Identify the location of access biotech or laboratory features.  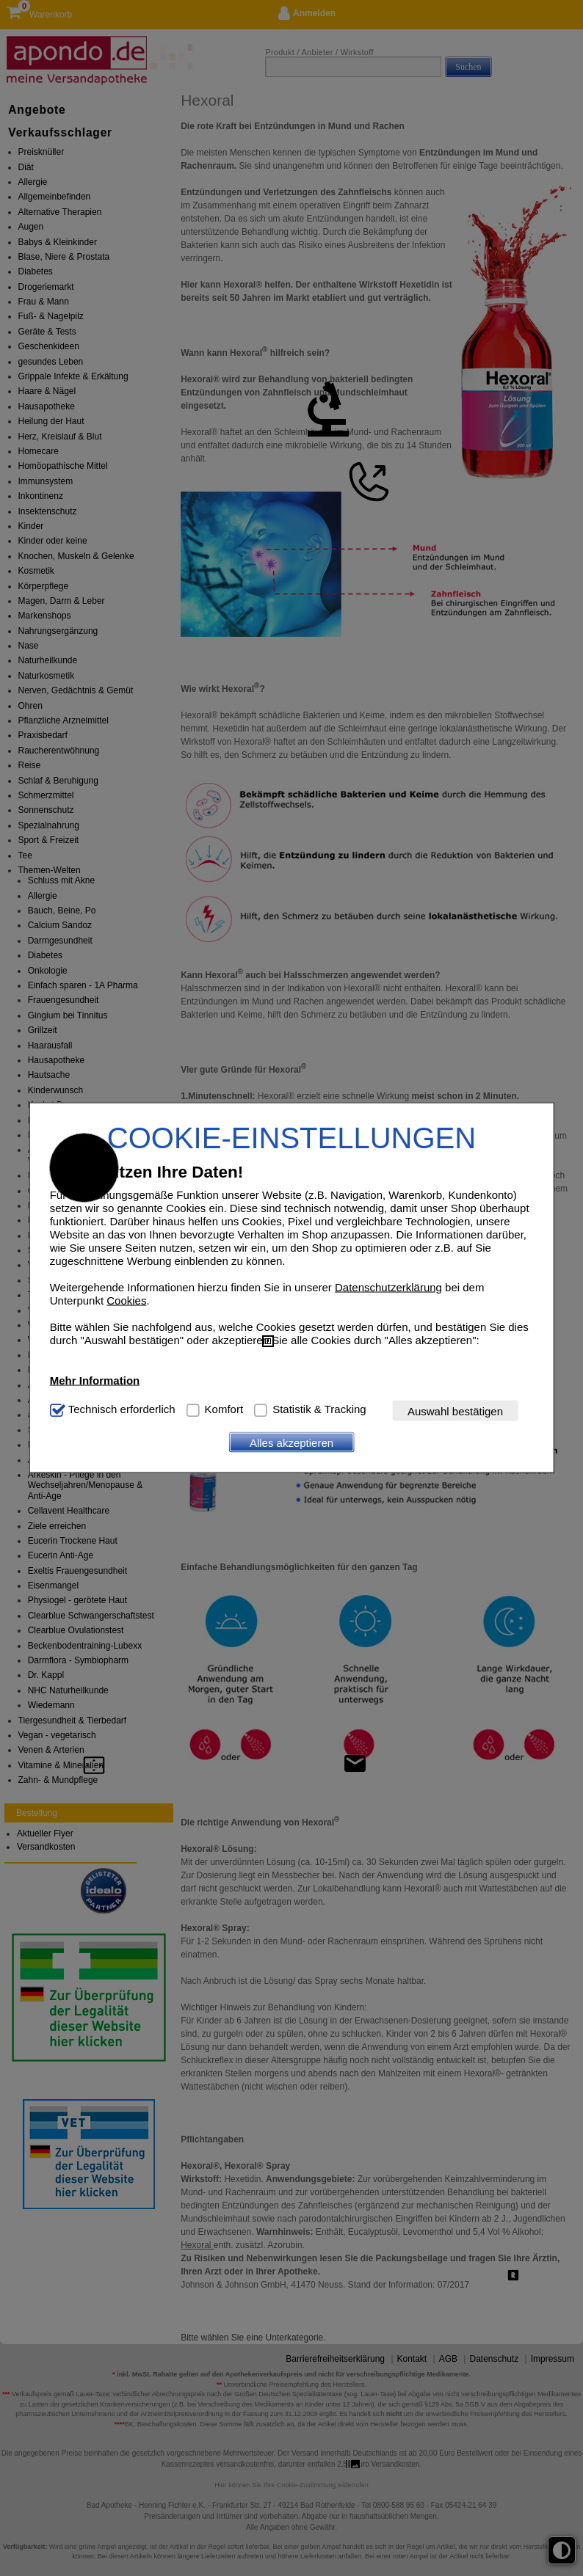
(328, 410).